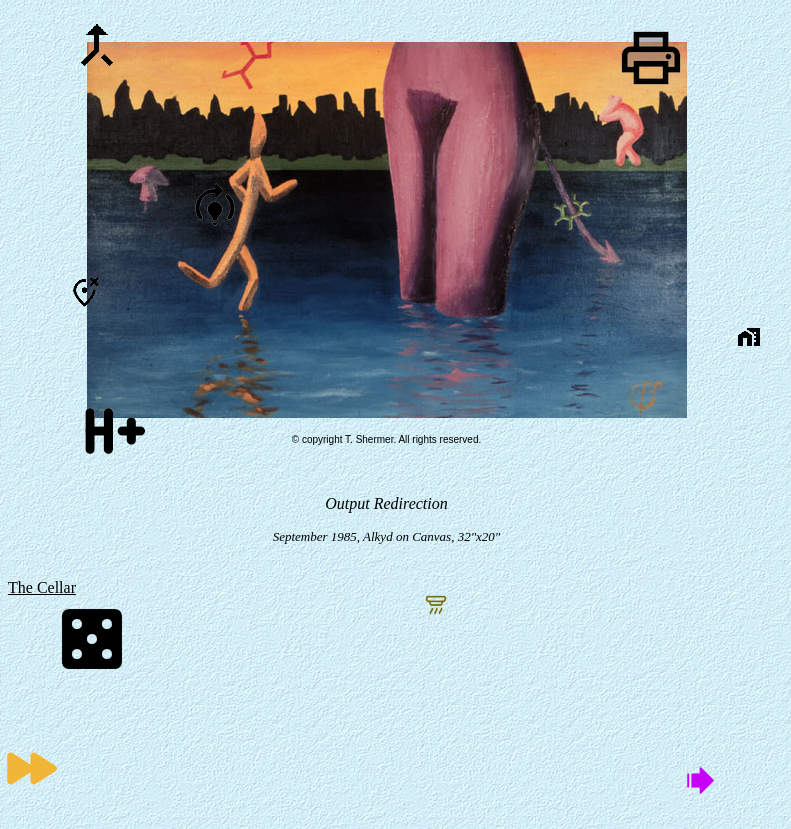  Describe the element at coordinates (436, 605) in the screenshot. I see `smoke detector alert or notification` at that location.